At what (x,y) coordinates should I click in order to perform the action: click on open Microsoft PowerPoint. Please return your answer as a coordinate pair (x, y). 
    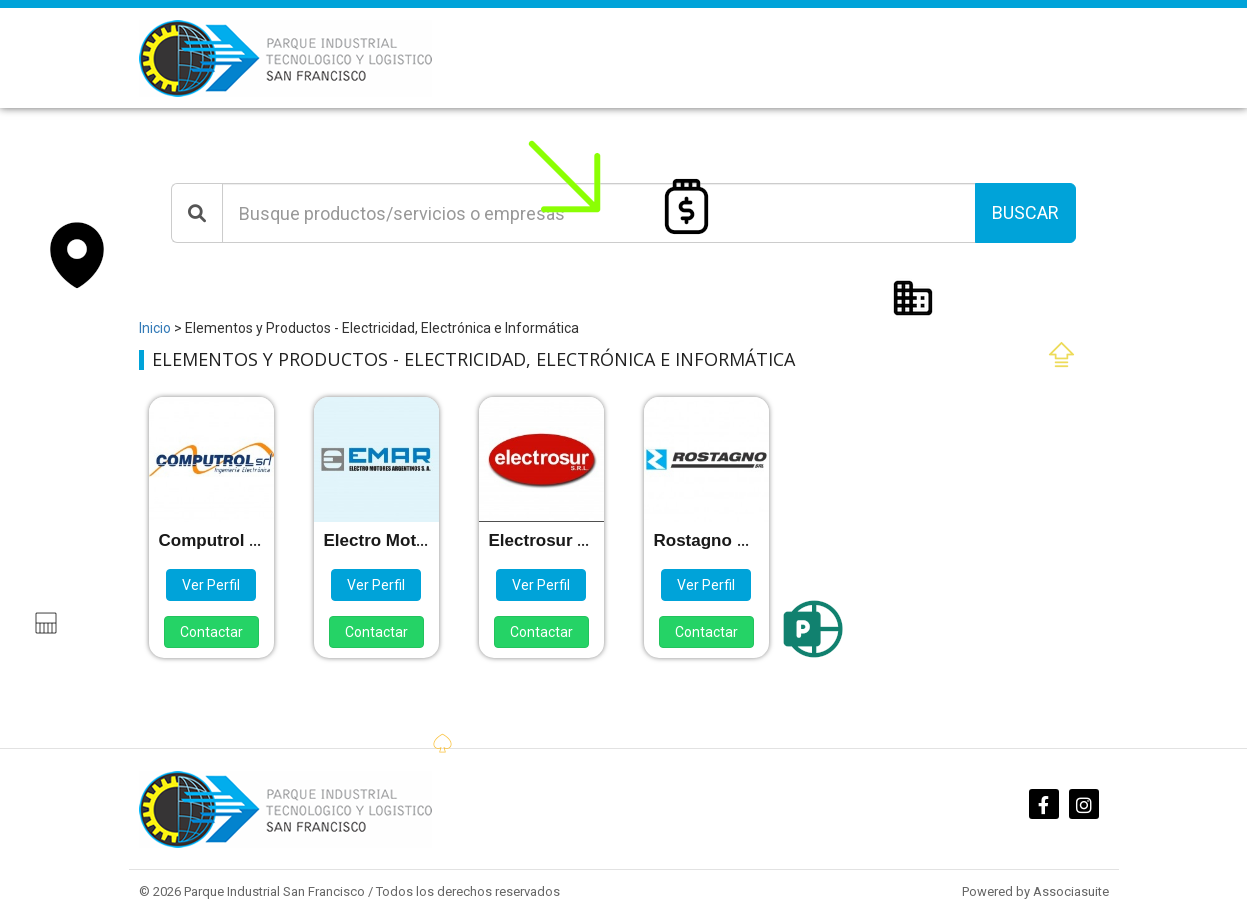
    Looking at the image, I should click on (812, 629).